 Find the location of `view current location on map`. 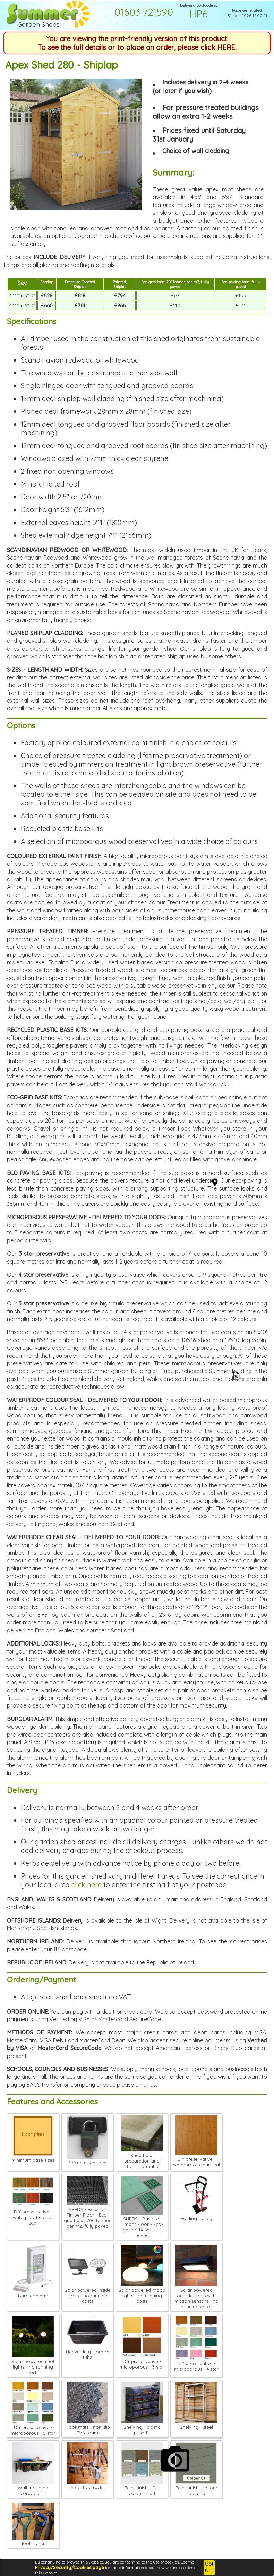

view current location on map is located at coordinates (215, 1182).